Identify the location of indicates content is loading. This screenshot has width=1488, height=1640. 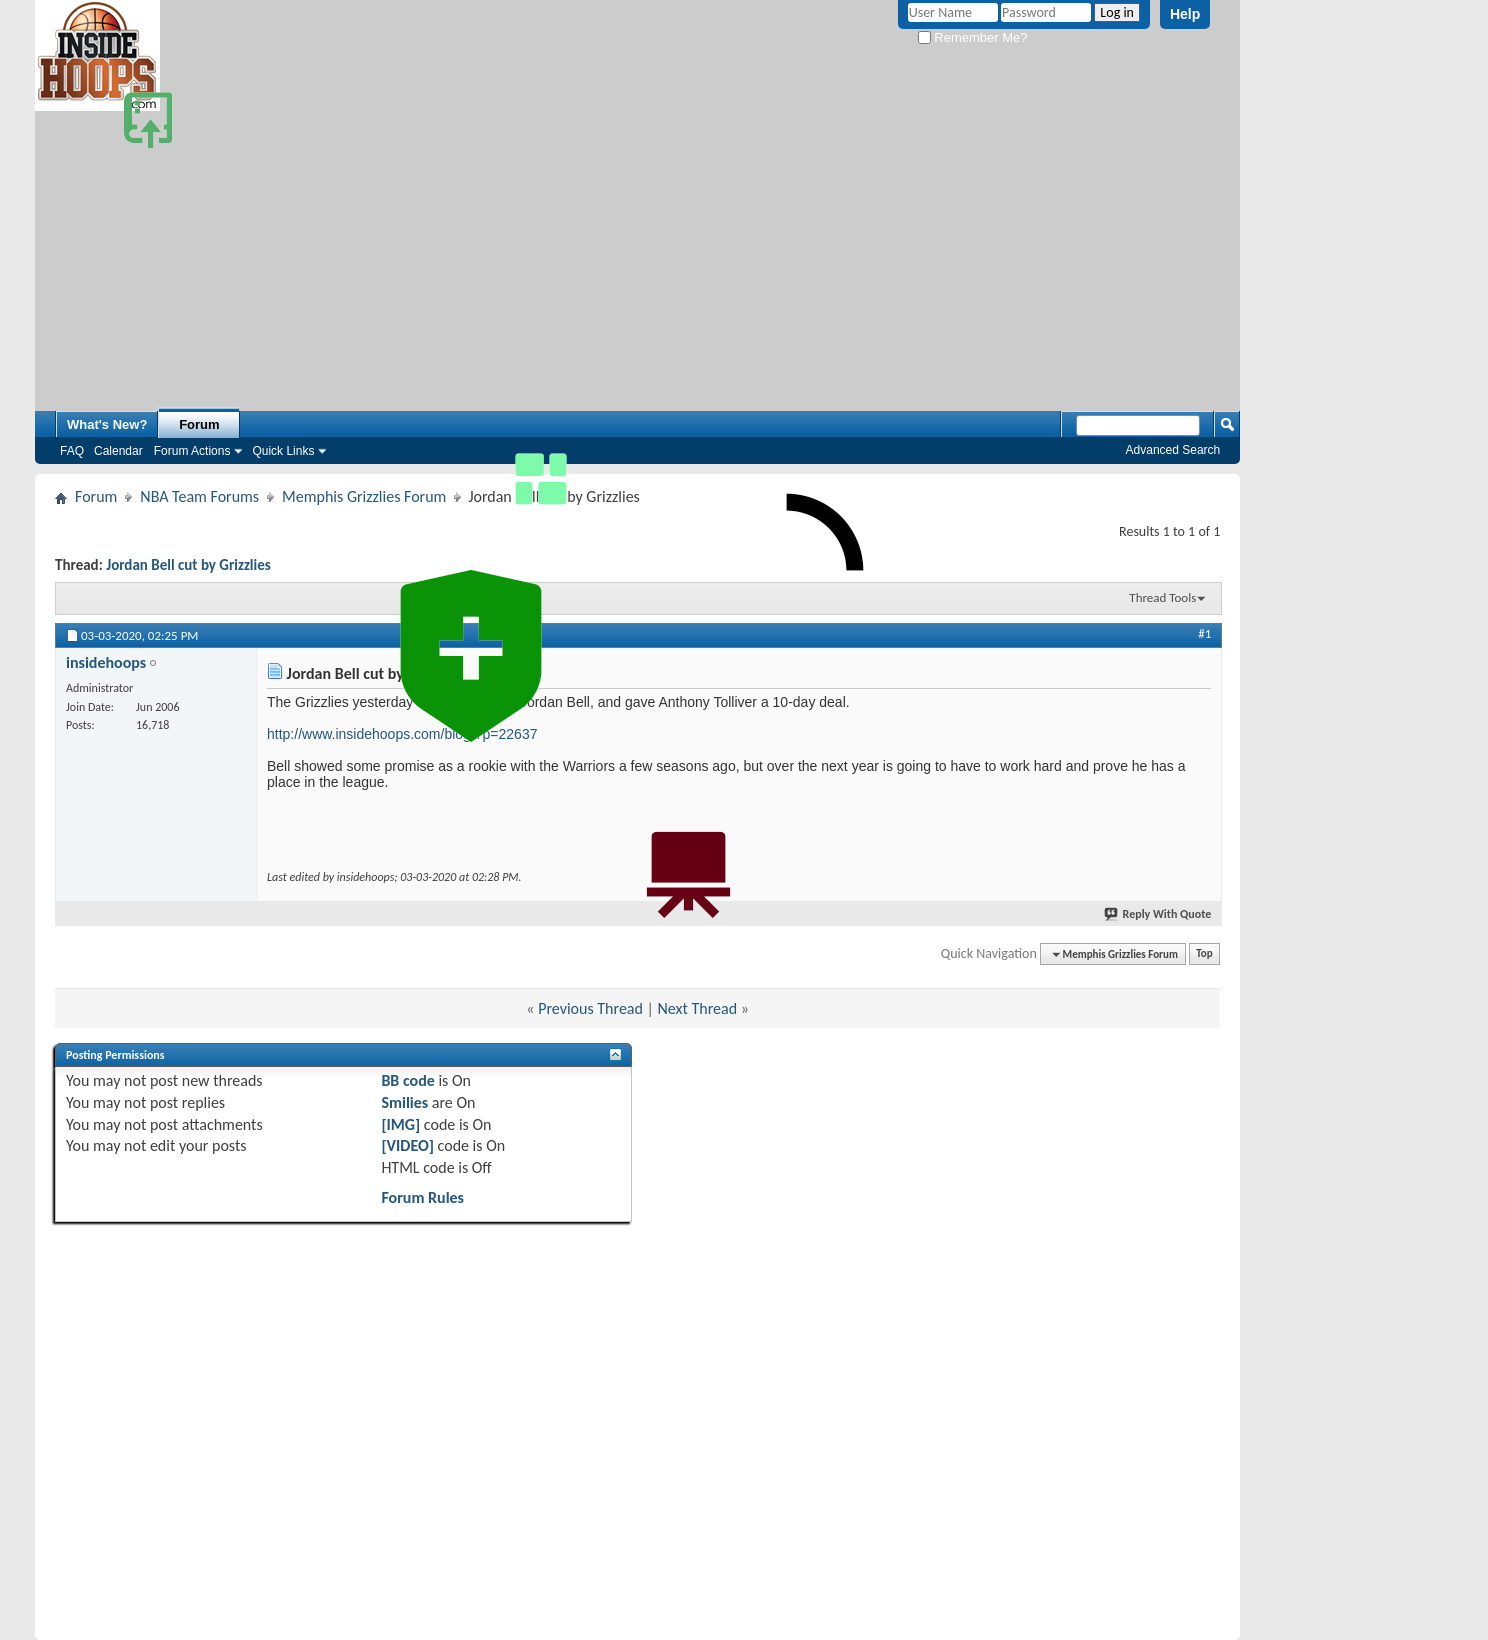
(786, 570).